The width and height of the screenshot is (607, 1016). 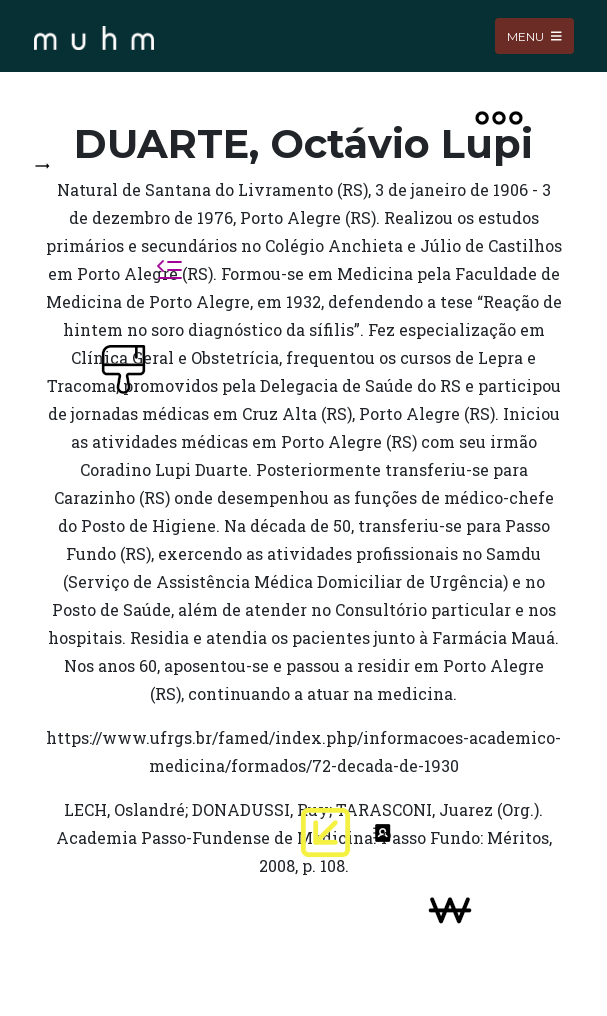 What do you see at coordinates (450, 909) in the screenshot?
I see `indicates south korean won currency` at bounding box center [450, 909].